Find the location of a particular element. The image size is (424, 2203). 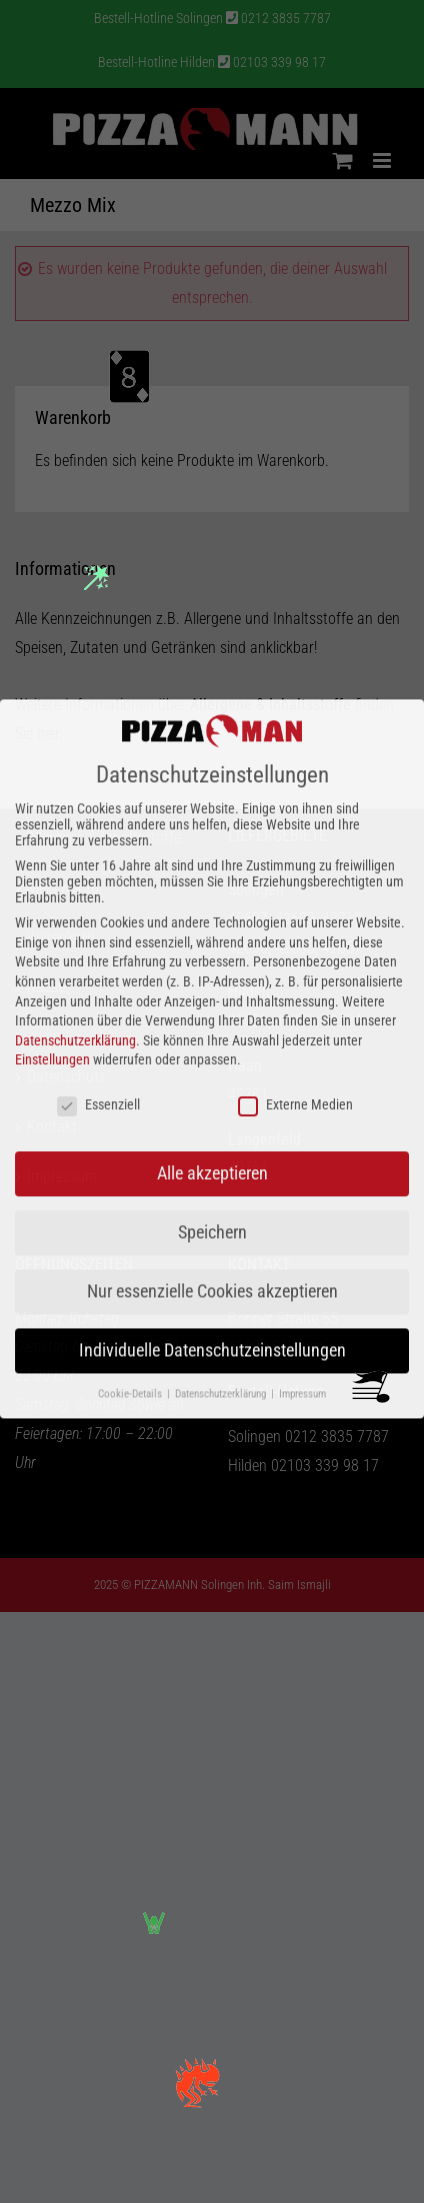

apply magic effects or filters is located at coordinates (96, 577).